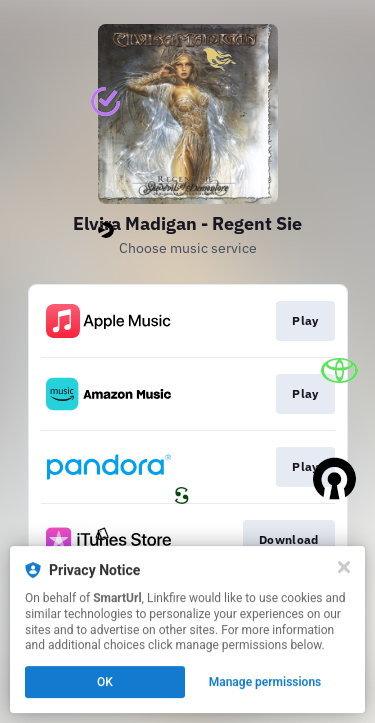  Describe the element at coordinates (181, 495) in the screenshot. I see `open Scribd app` at that location.